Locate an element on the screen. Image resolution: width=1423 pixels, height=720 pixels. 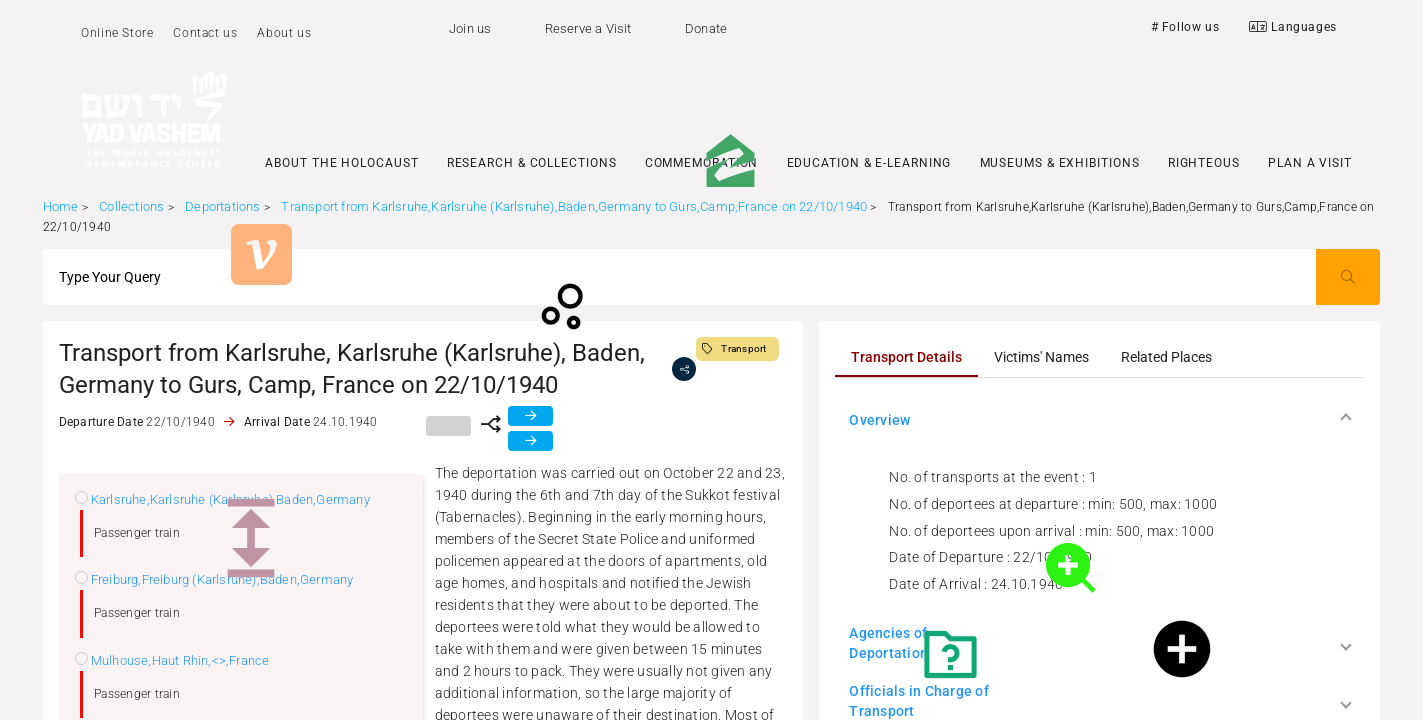
open the Zillow real estate app is located at coordinates (730, 160).